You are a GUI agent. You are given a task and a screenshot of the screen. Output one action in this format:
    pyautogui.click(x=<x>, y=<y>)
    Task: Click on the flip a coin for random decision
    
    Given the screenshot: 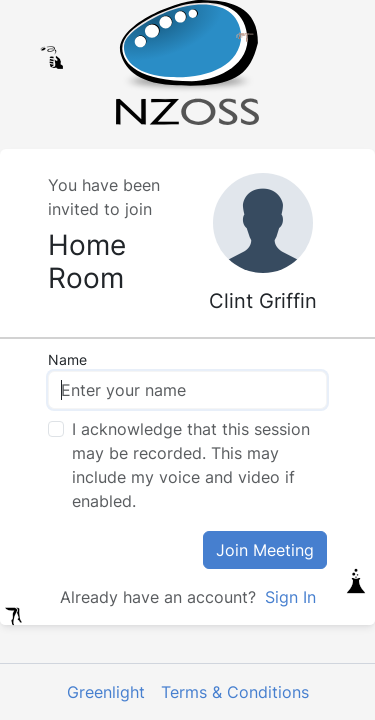 What is the action you would take?
    pyautogui.click(x=51, y=57)
    